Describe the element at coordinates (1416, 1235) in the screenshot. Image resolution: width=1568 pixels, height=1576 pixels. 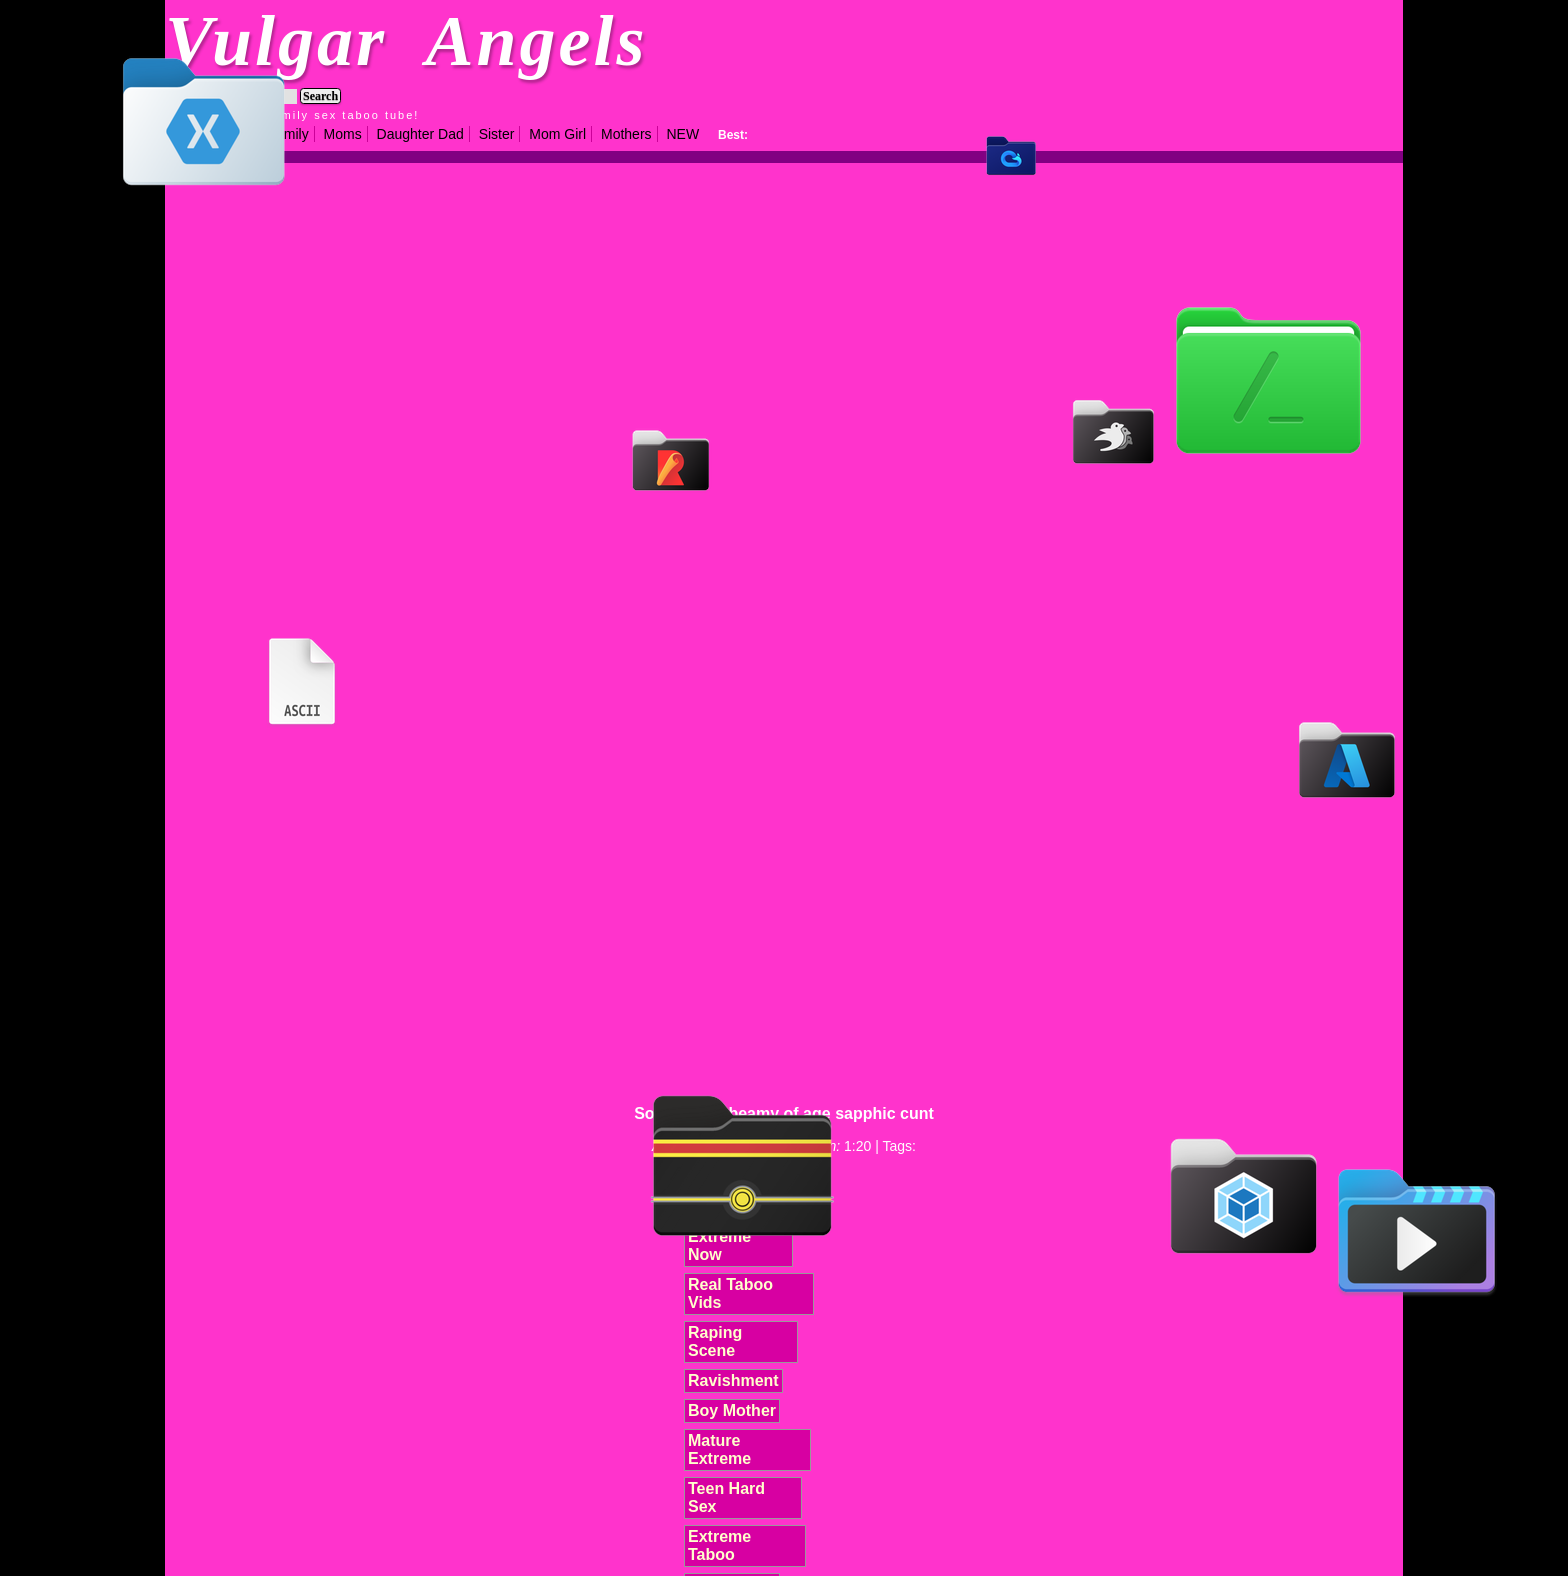
I see `open your movies folder` at that location.